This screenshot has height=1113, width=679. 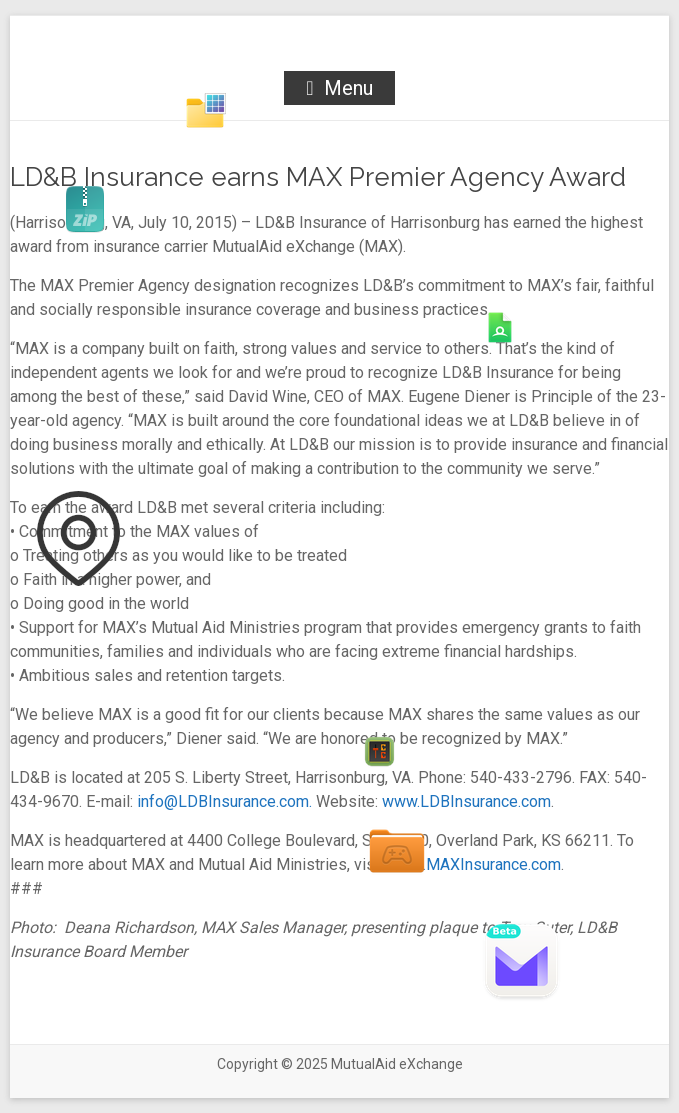 I want to click on access location settings, so click(x=78, y=538).